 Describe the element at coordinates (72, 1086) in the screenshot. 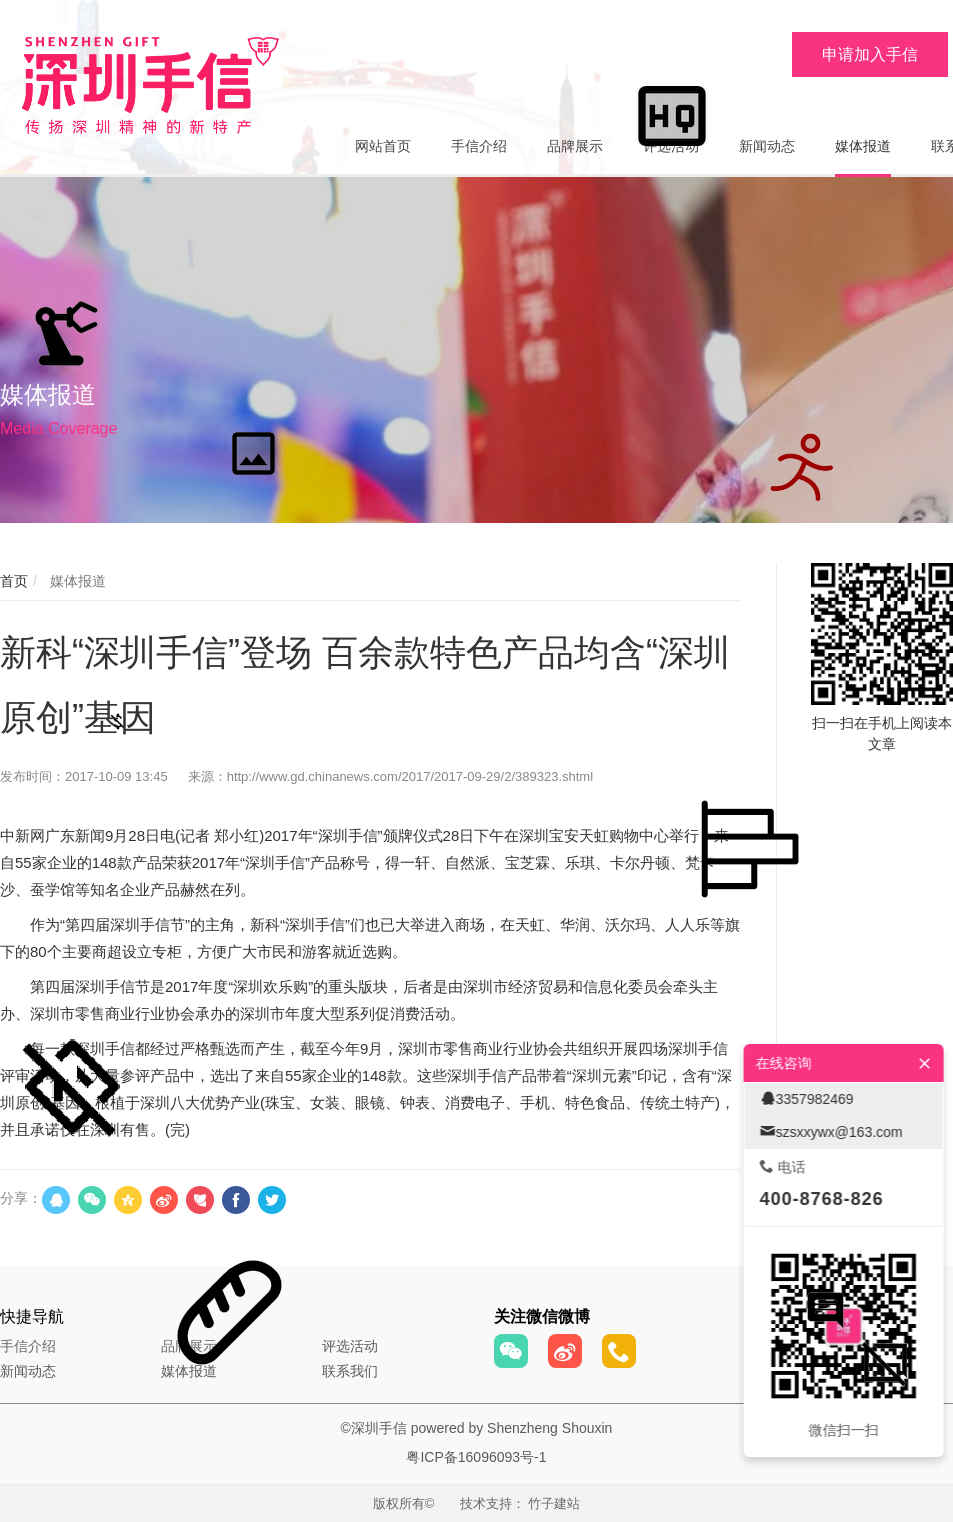

I see `disable navigation or directions` at that location.